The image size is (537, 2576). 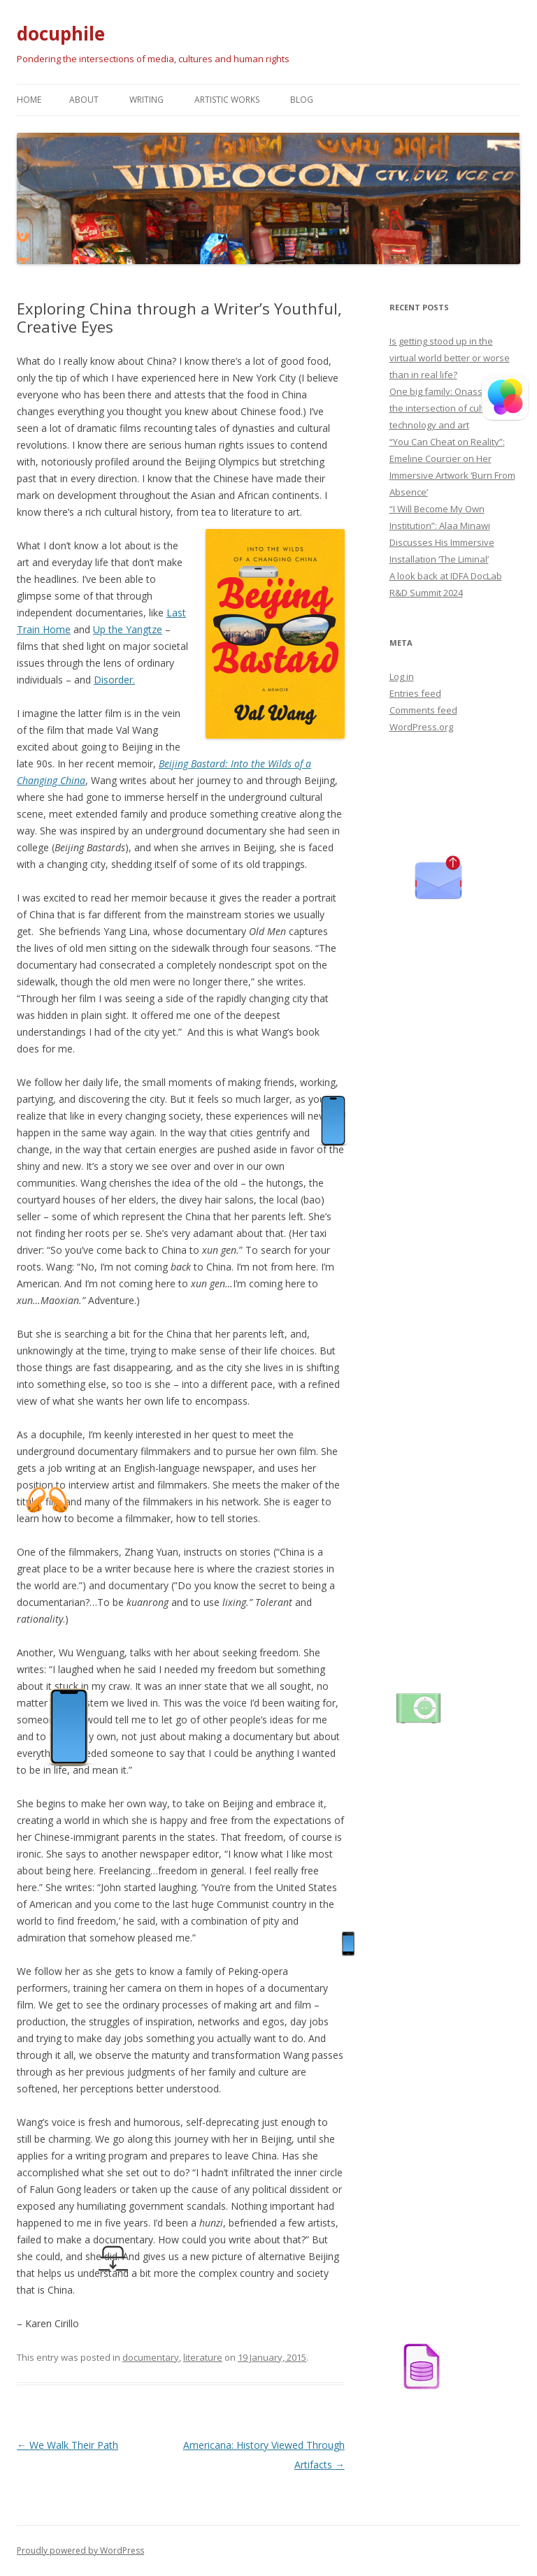 What do you see at coordinates (333, 1121) in the screenshot?
I see `iPhone 15 Pro device icon` at bounding box center [333, 1121].